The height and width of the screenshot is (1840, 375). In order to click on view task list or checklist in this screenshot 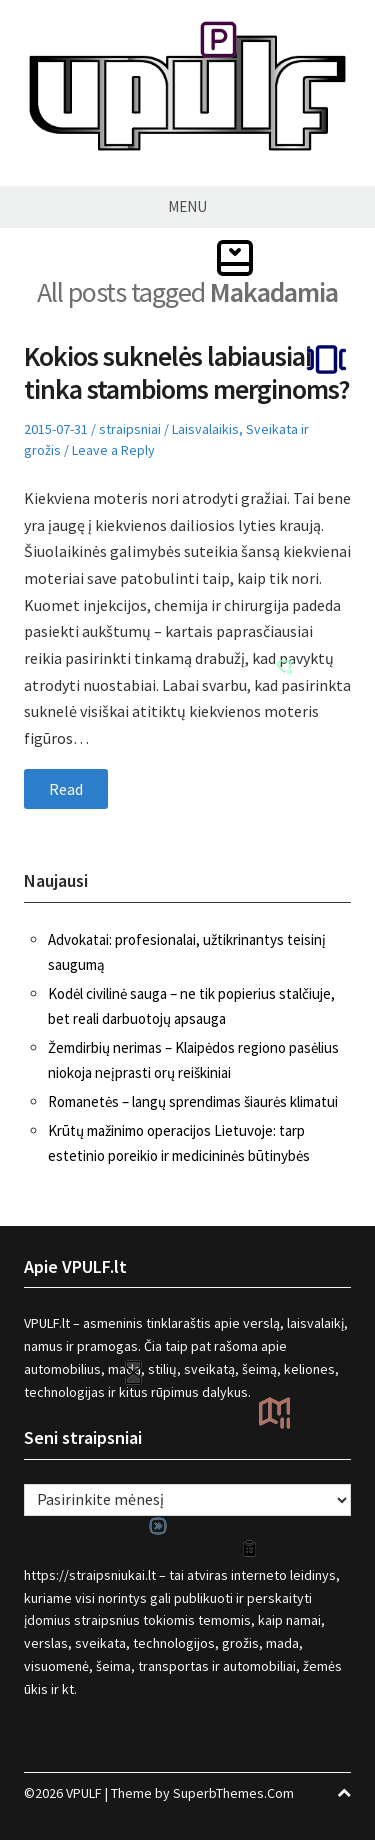, I will do `click(249, 1548)`.